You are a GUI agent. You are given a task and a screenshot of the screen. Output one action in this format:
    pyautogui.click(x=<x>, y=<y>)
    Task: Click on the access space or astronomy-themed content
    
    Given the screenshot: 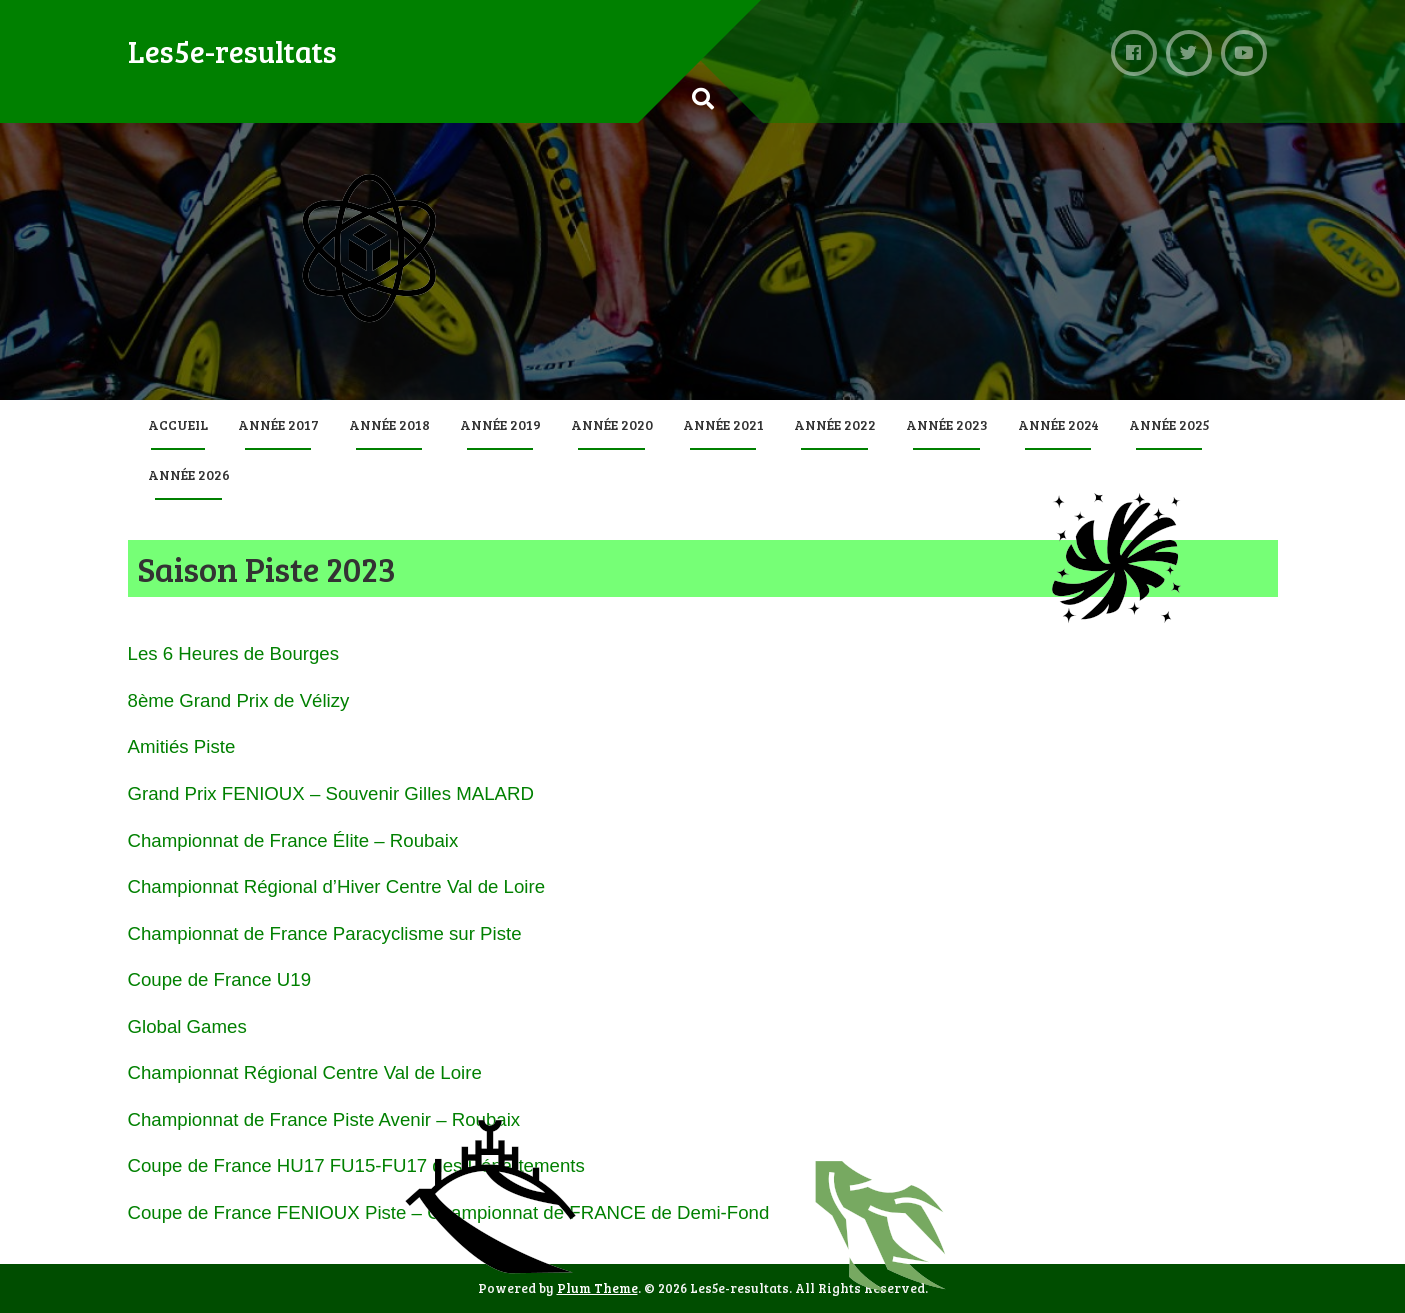 What is the action you would take?
    pyautogui.click(x=1116, y=558)
    